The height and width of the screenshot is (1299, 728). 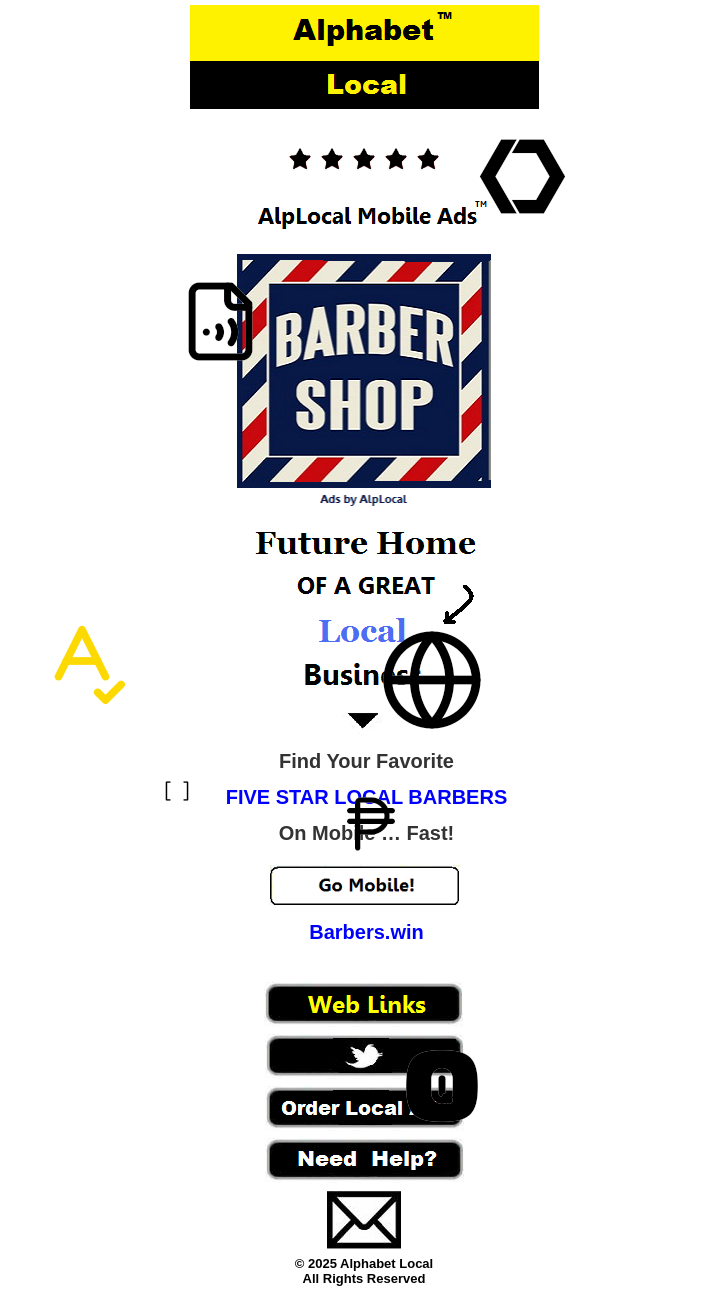 I want to click on switch to global or international settings, so click(x=432, y=680).